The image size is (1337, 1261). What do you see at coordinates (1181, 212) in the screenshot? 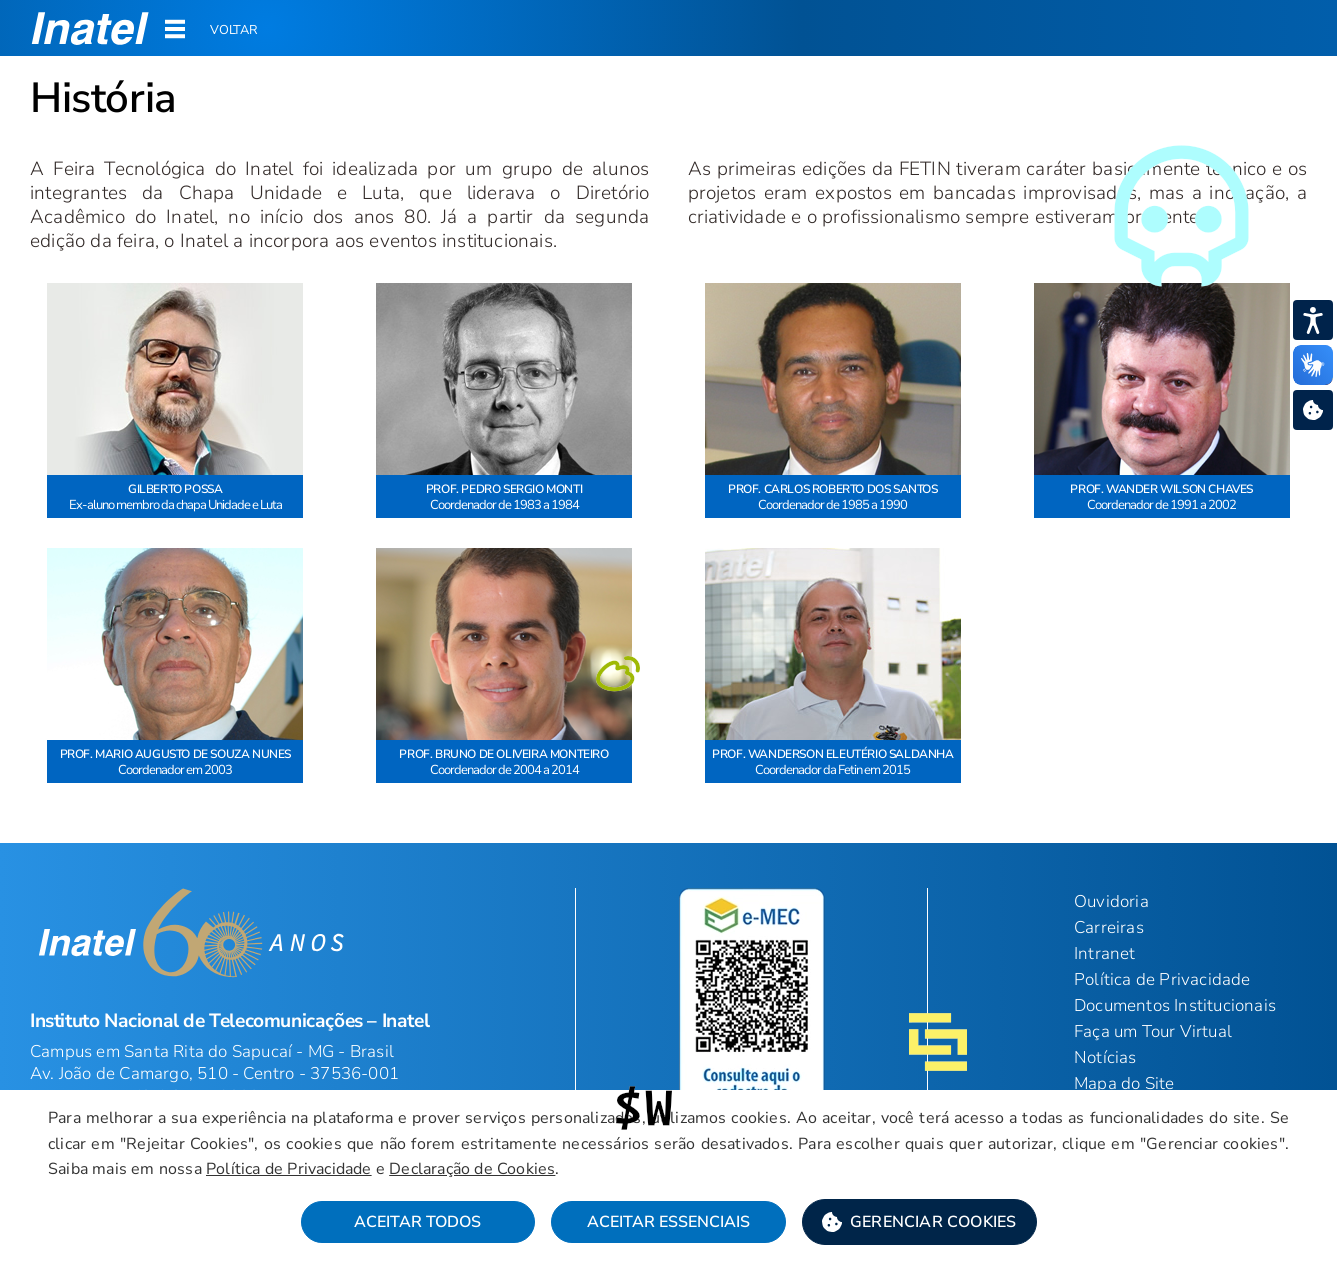
I see `indicates dangerous or hazardous content` at bounding box center [1181, 212].